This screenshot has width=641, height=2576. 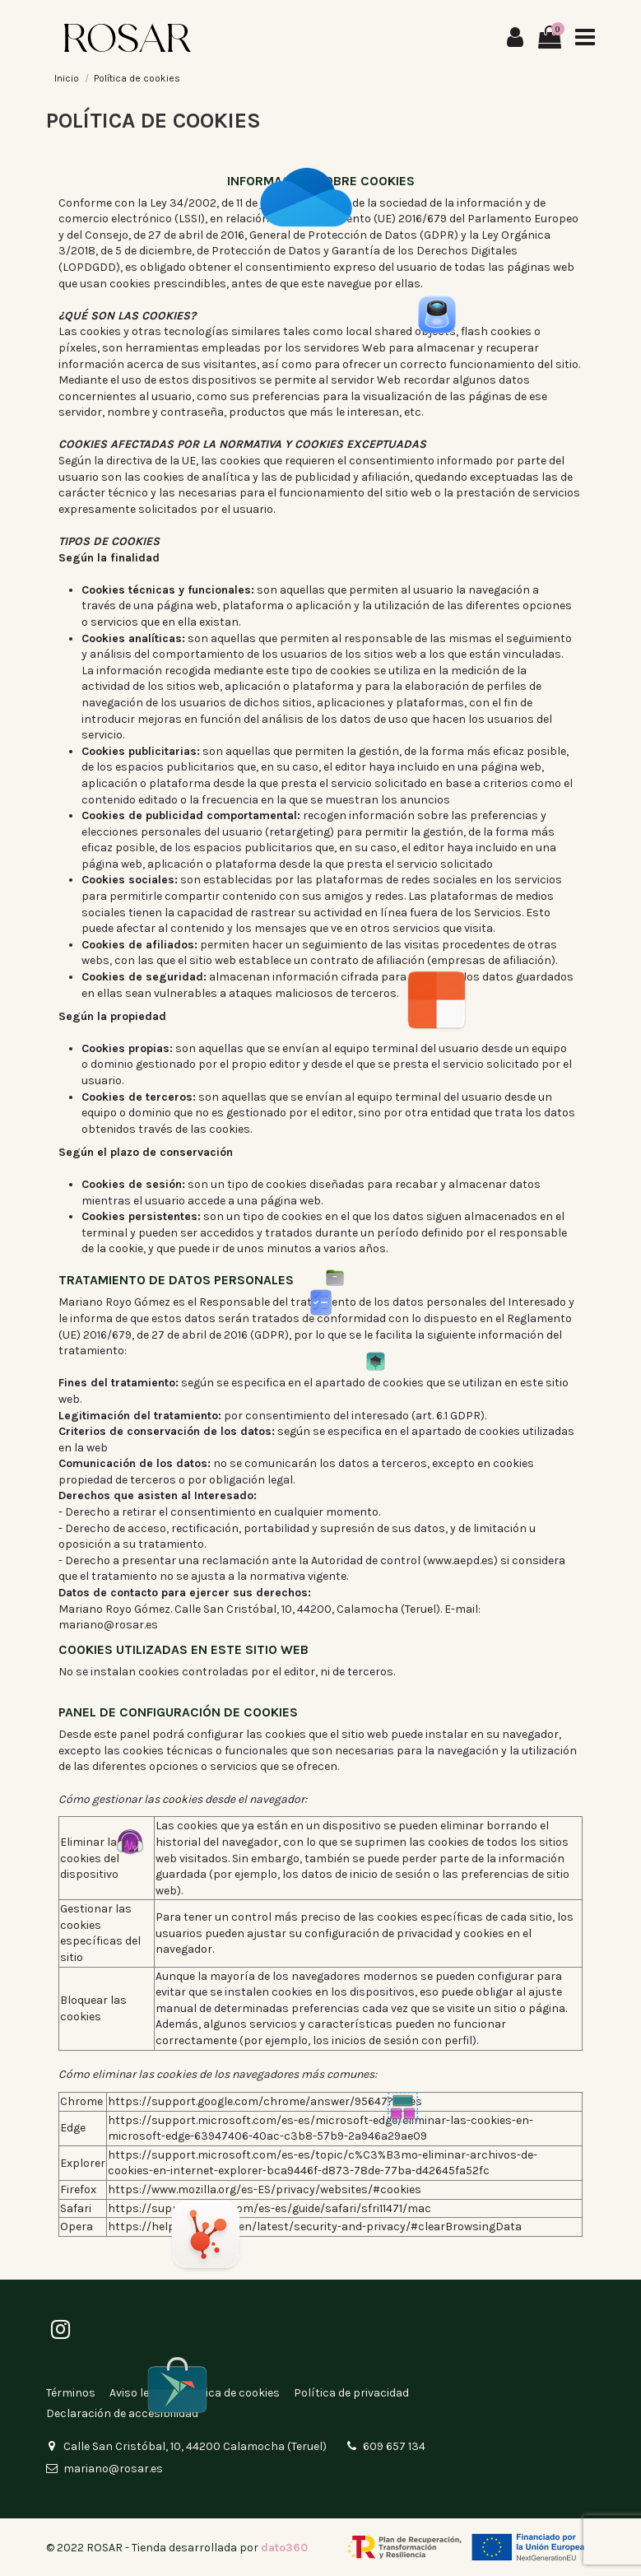 I want to click on select all items in the current view, so click(x=402, y=2107).